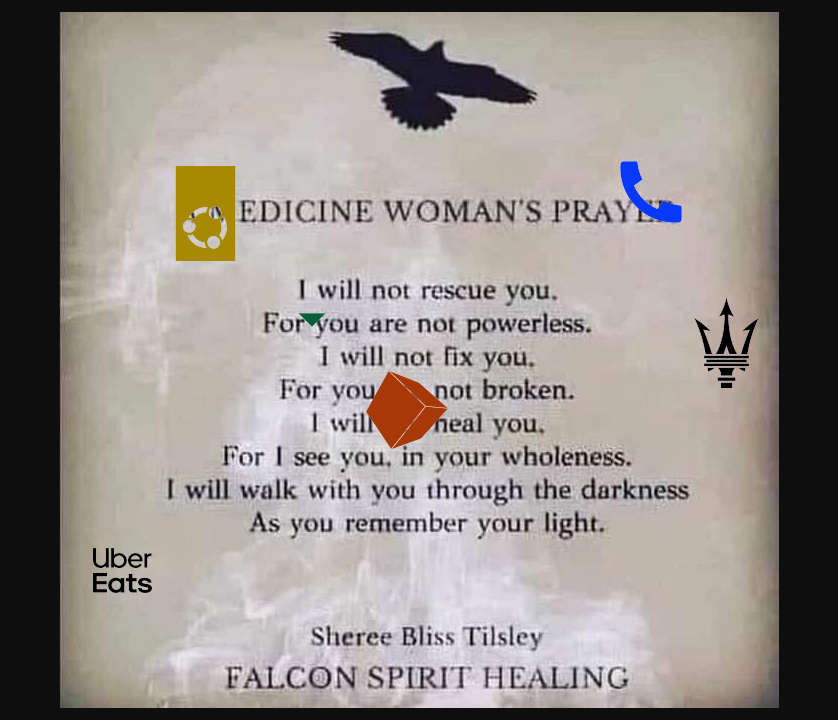 This screenshot has width=838, height=720. I want to click on maserati brand logo, so click(726, 342).